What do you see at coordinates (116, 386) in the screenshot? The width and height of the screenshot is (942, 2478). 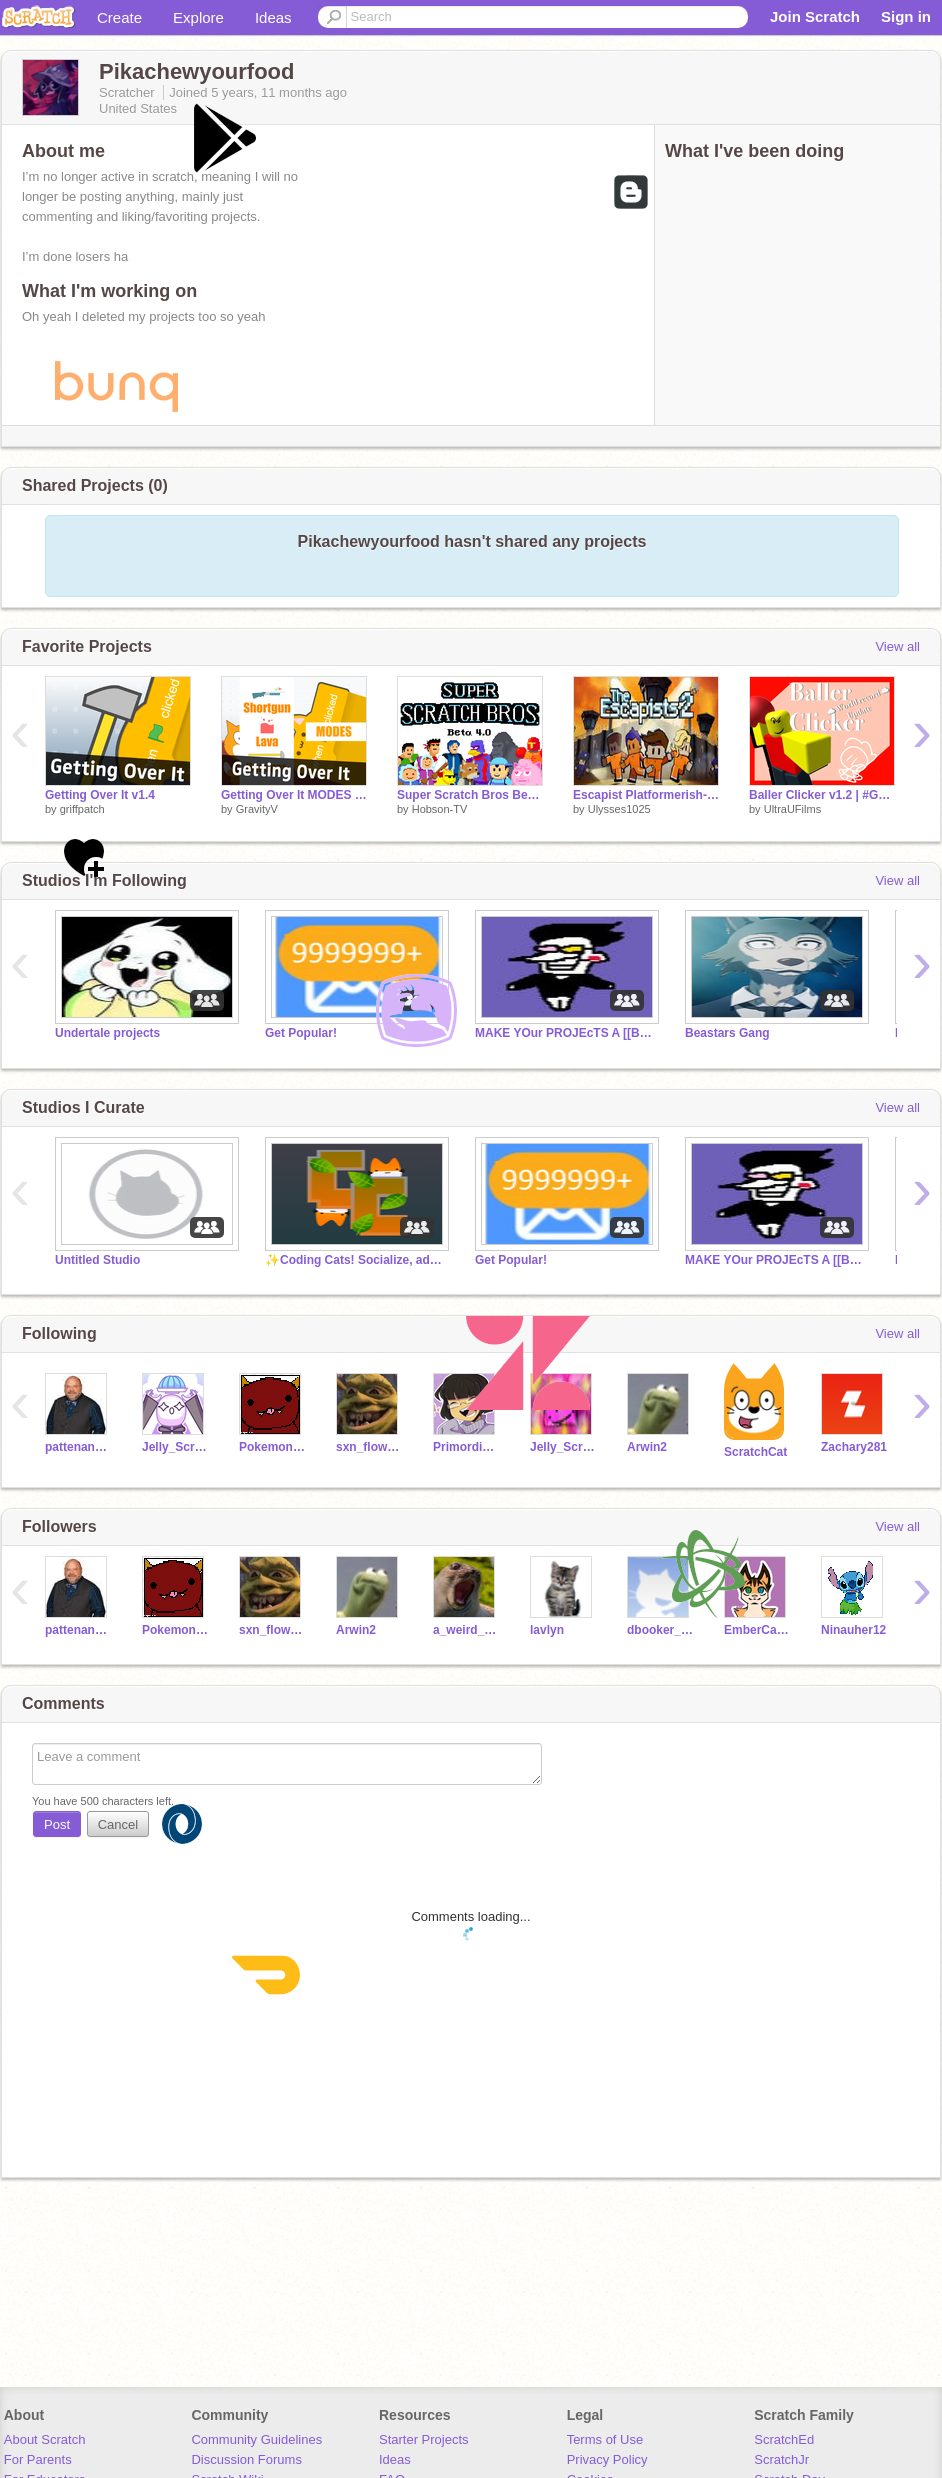 I see `open the bunq banking app` at bounding box center [116, 386].